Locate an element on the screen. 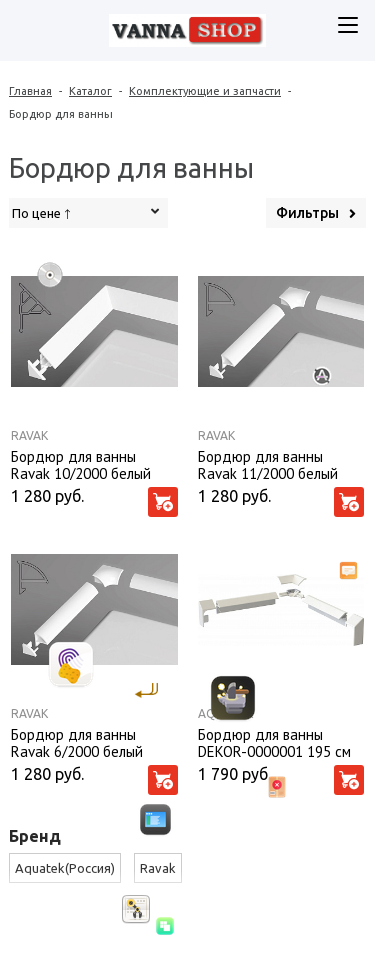 The image size is (375, 955). open metadata cleaner app is located at coordinates (71, 664).